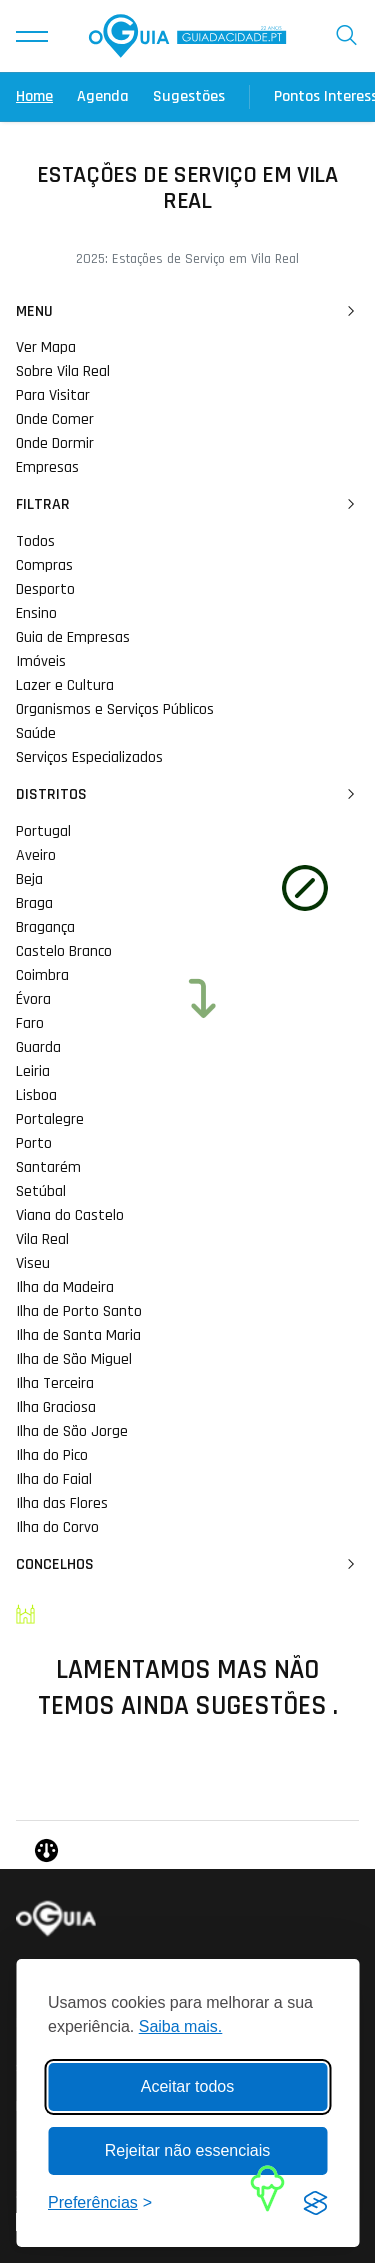  Describe the element at coordinates (46, 1850) in the screenshot. I see `view performance metrics or system speed` at that location.